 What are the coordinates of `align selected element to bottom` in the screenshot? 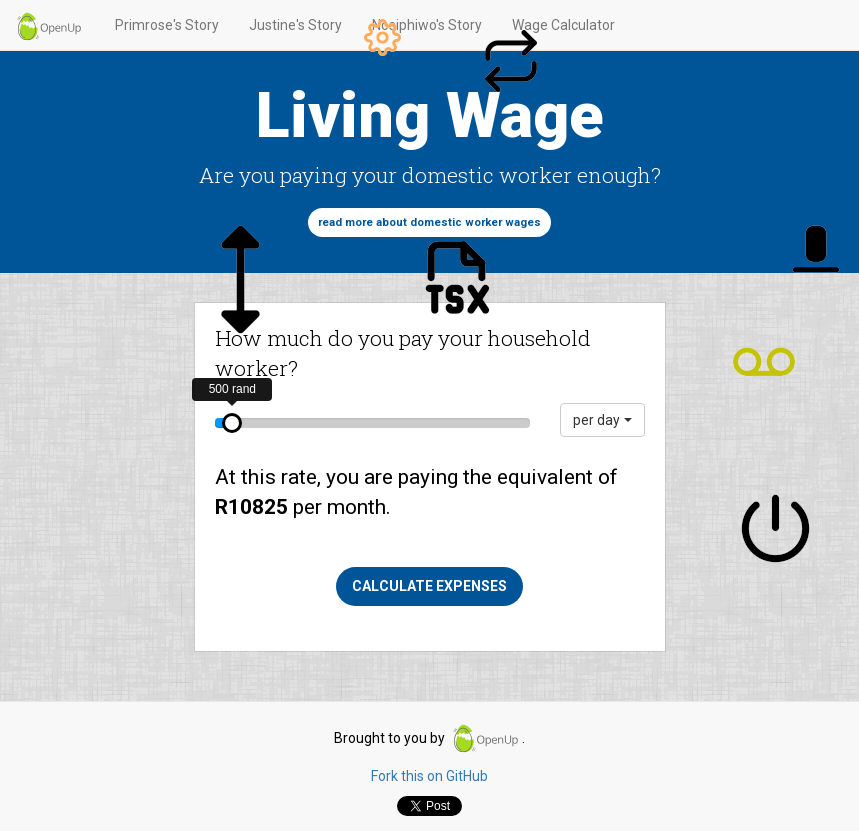 It's located at (816, 249).